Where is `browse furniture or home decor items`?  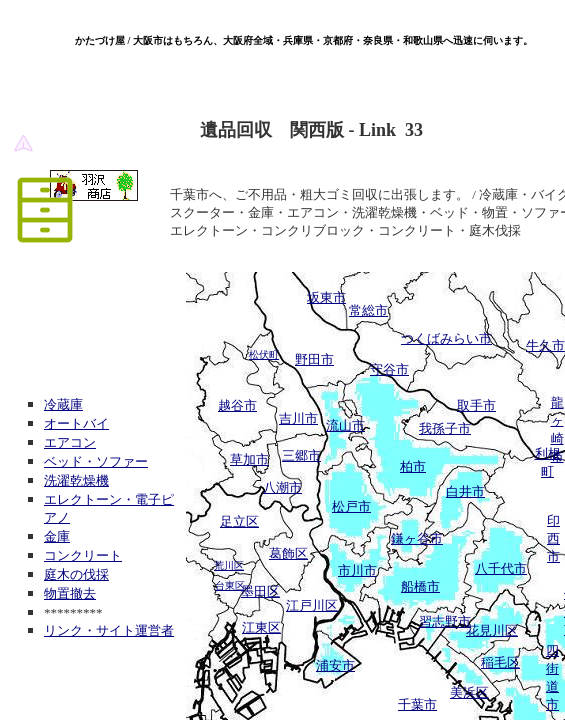 browse furniture or home decor items is located at coordinates (45, 210).